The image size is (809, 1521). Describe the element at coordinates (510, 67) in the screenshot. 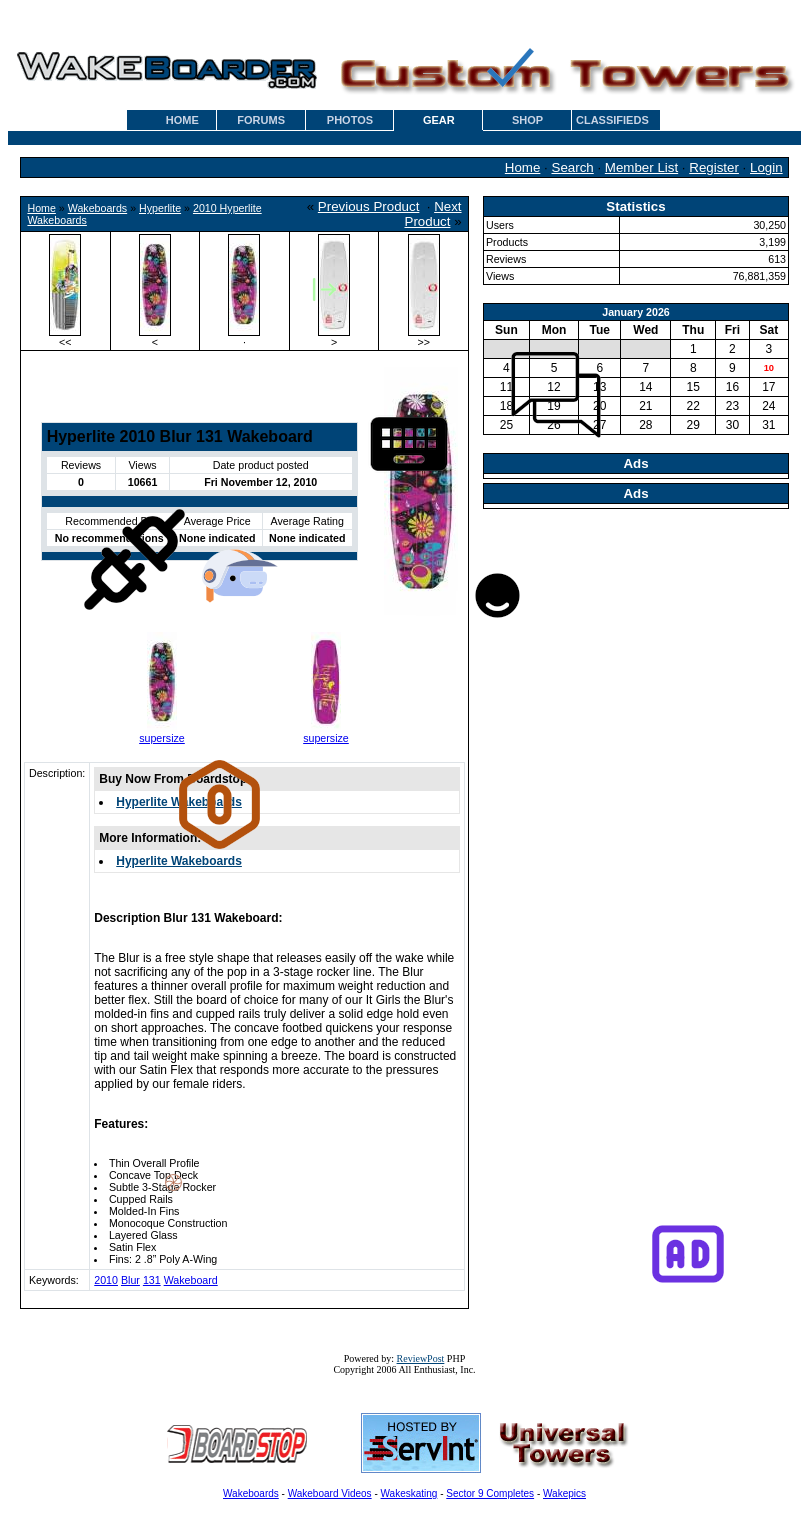

I see `confirm or submit an action` at that location.